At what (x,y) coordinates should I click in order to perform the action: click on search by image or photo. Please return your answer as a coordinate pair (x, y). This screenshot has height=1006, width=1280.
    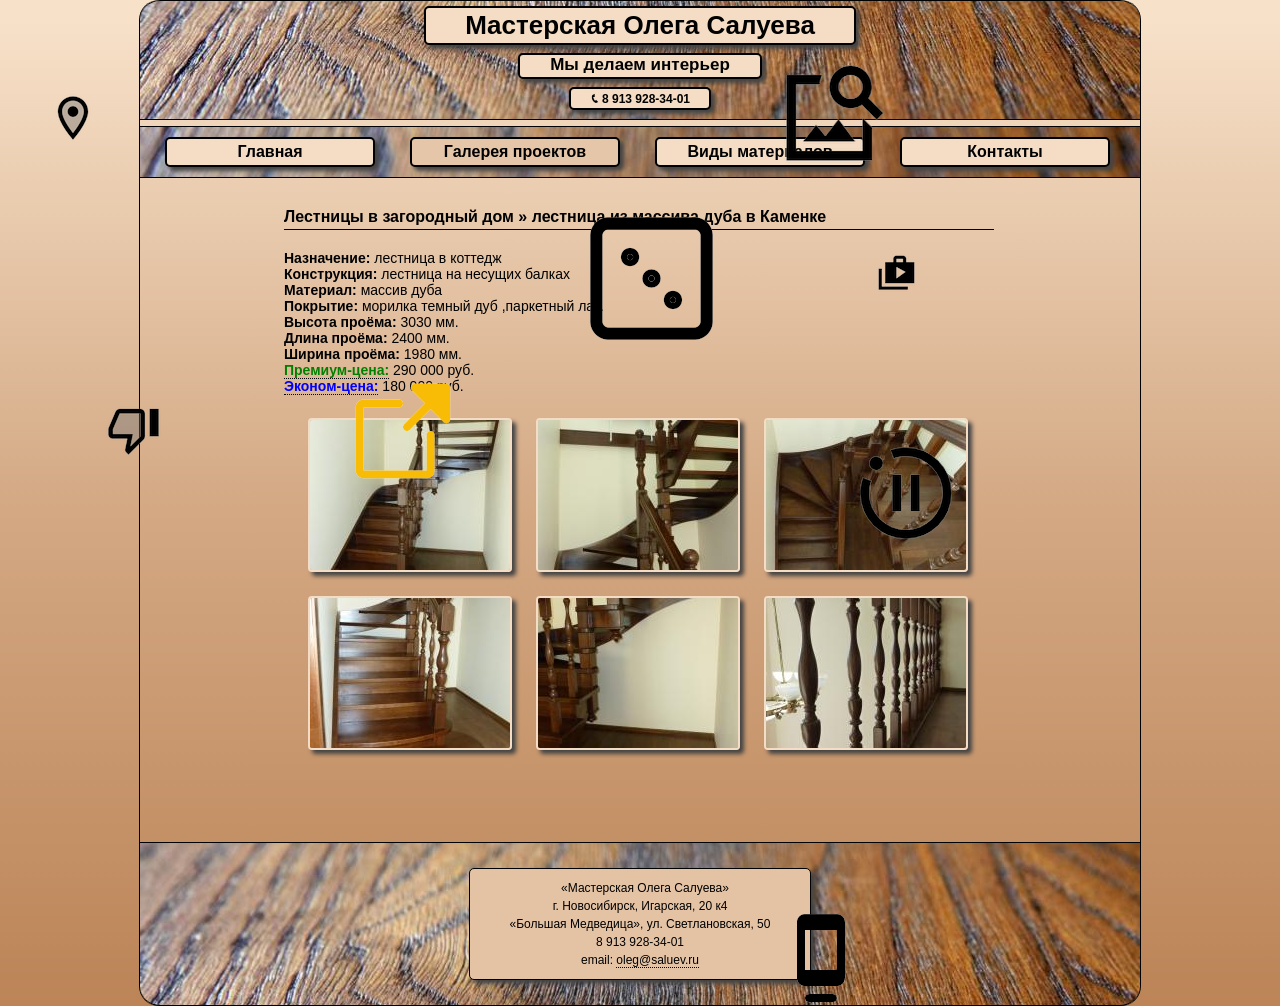
    Looking at the image, I should click on (834, 113).